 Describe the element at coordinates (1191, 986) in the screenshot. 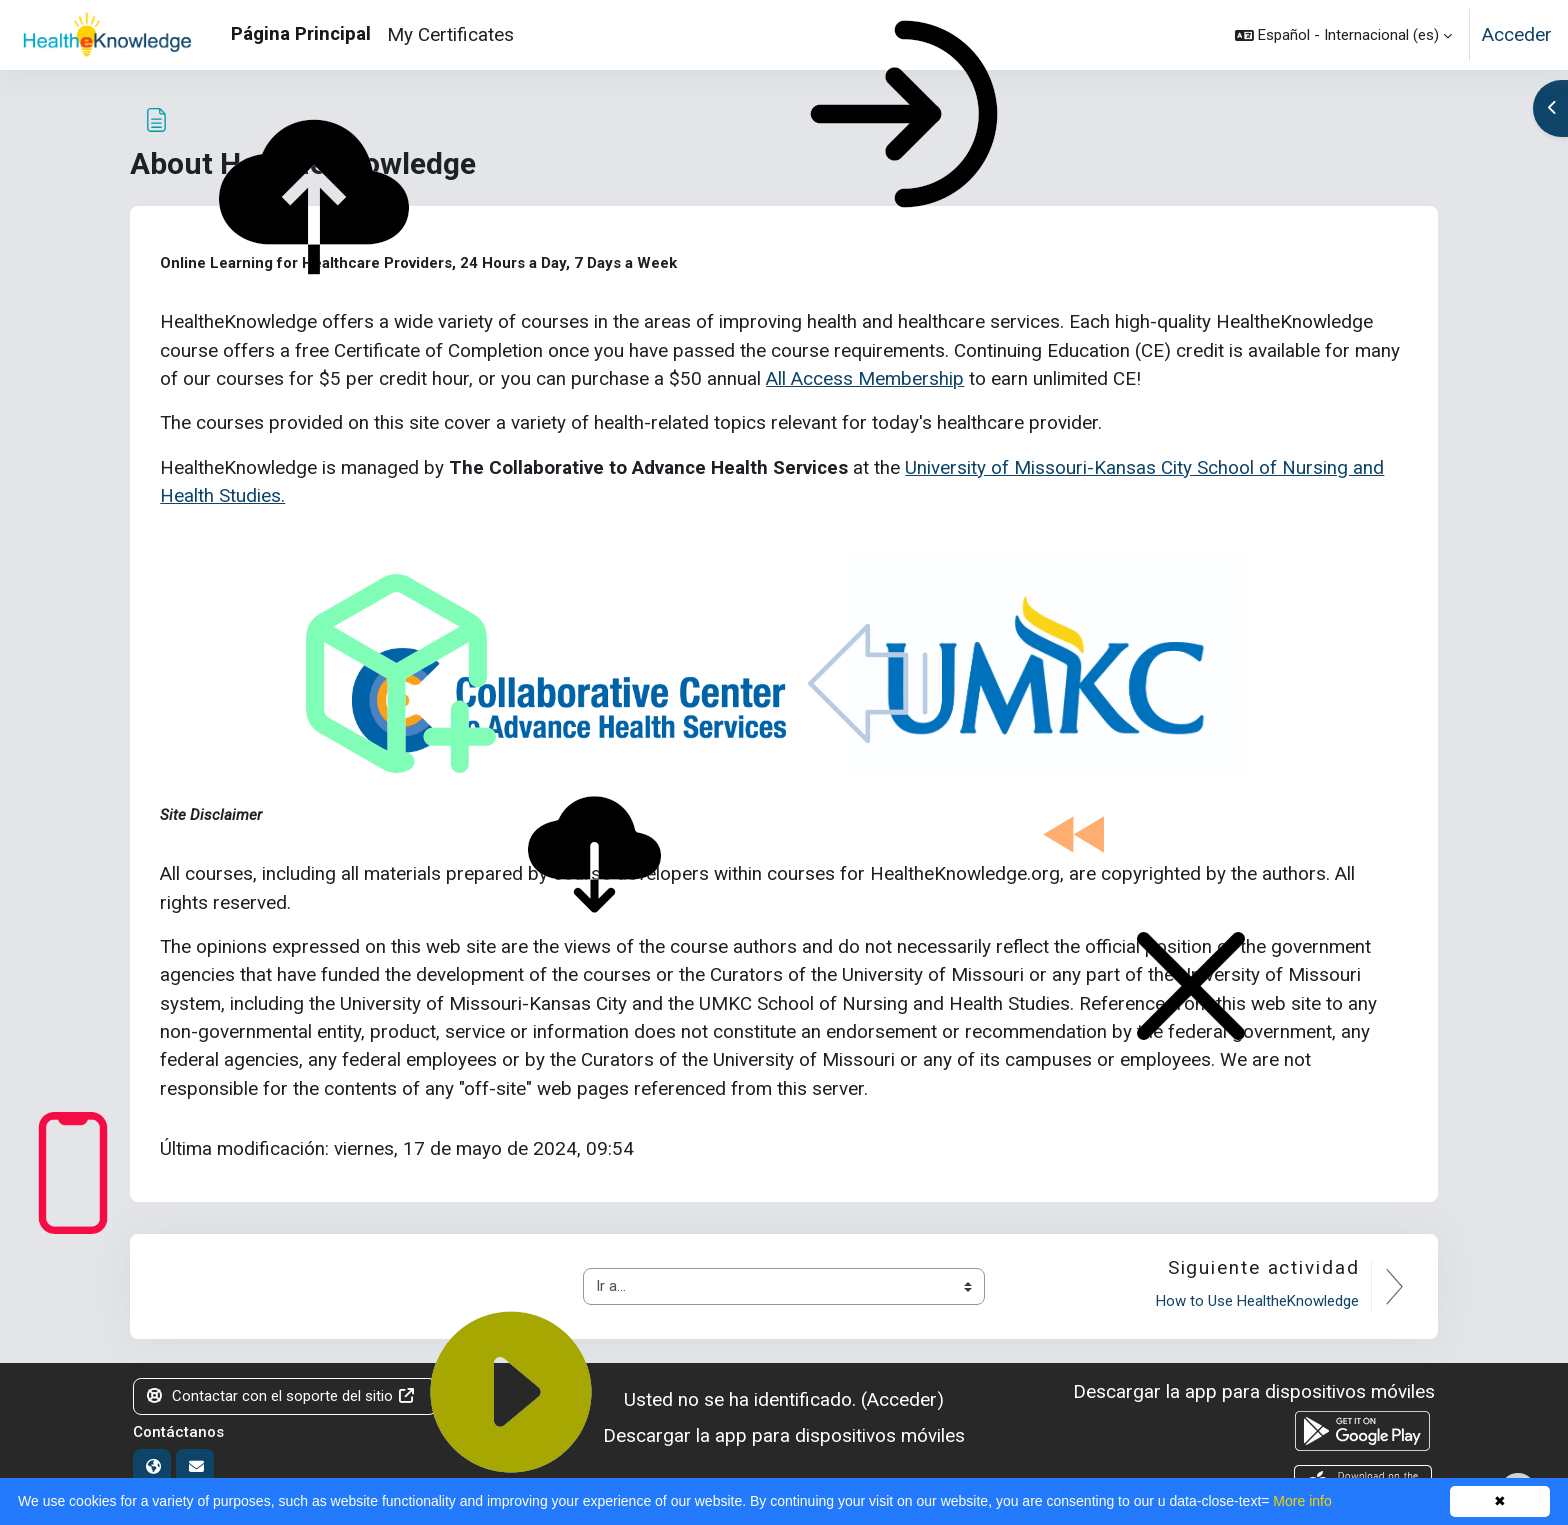

I see `close the current window or dialog` at that location.